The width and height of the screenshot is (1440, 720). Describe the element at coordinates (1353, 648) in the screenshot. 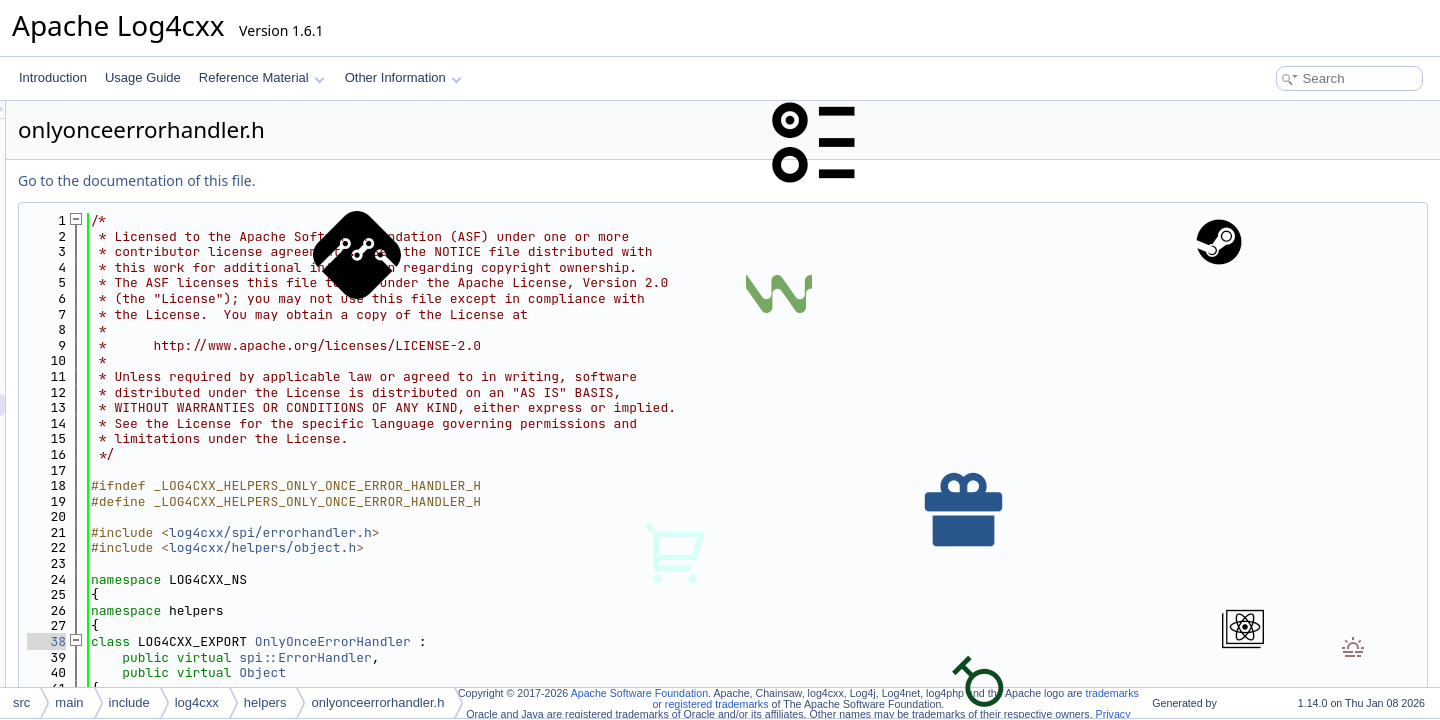

I see `indicates hazy weather conditions` at that location.